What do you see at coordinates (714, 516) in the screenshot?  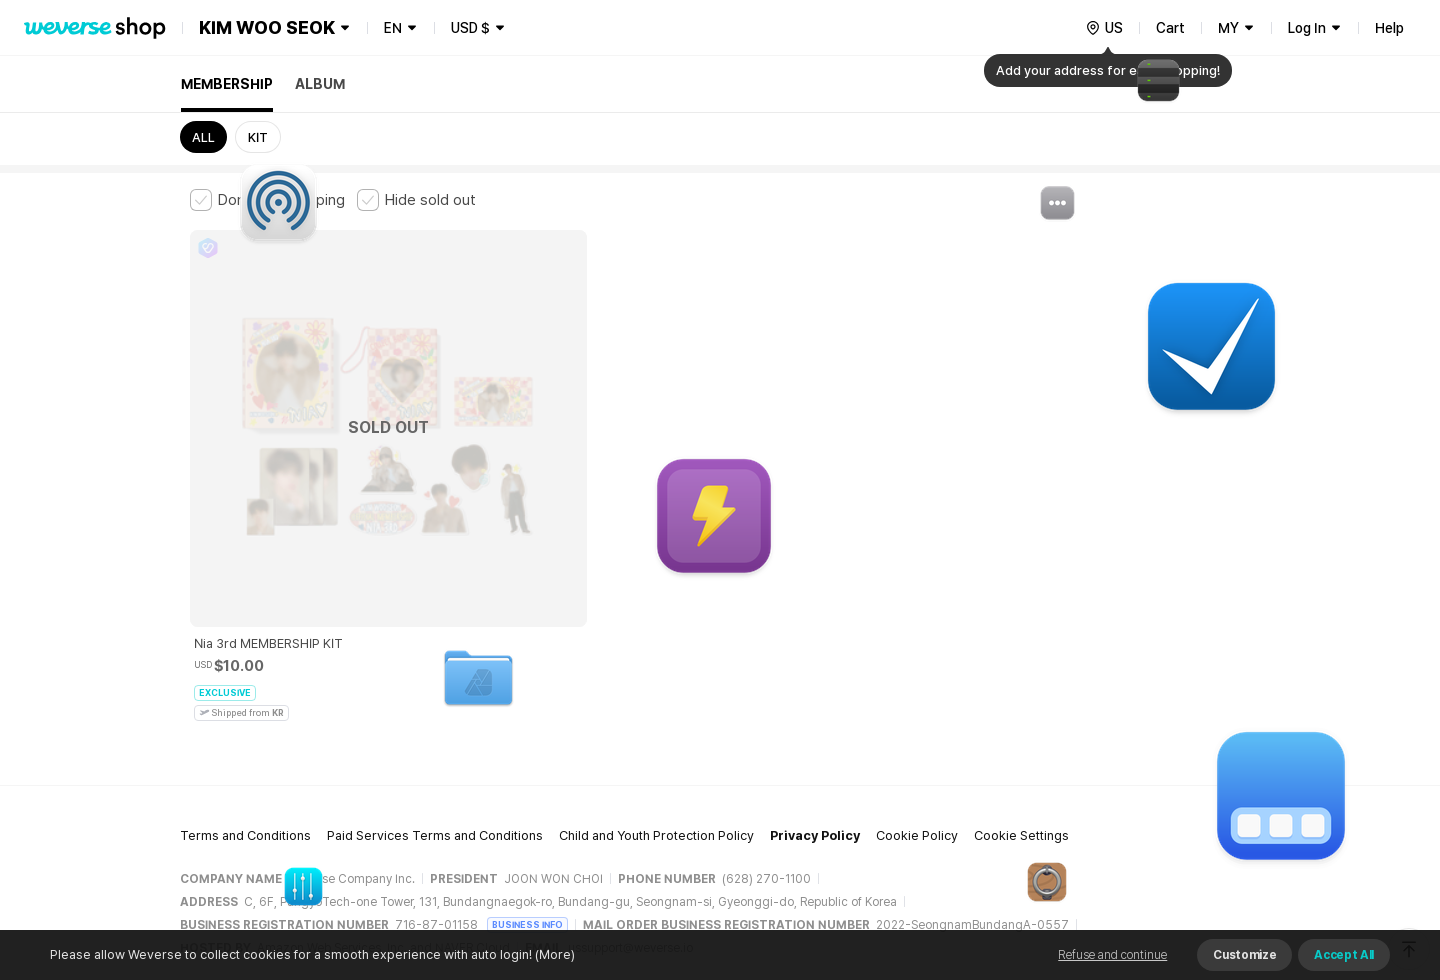 I see `open keypunch typing practice app` at bounding box center [714, 516].